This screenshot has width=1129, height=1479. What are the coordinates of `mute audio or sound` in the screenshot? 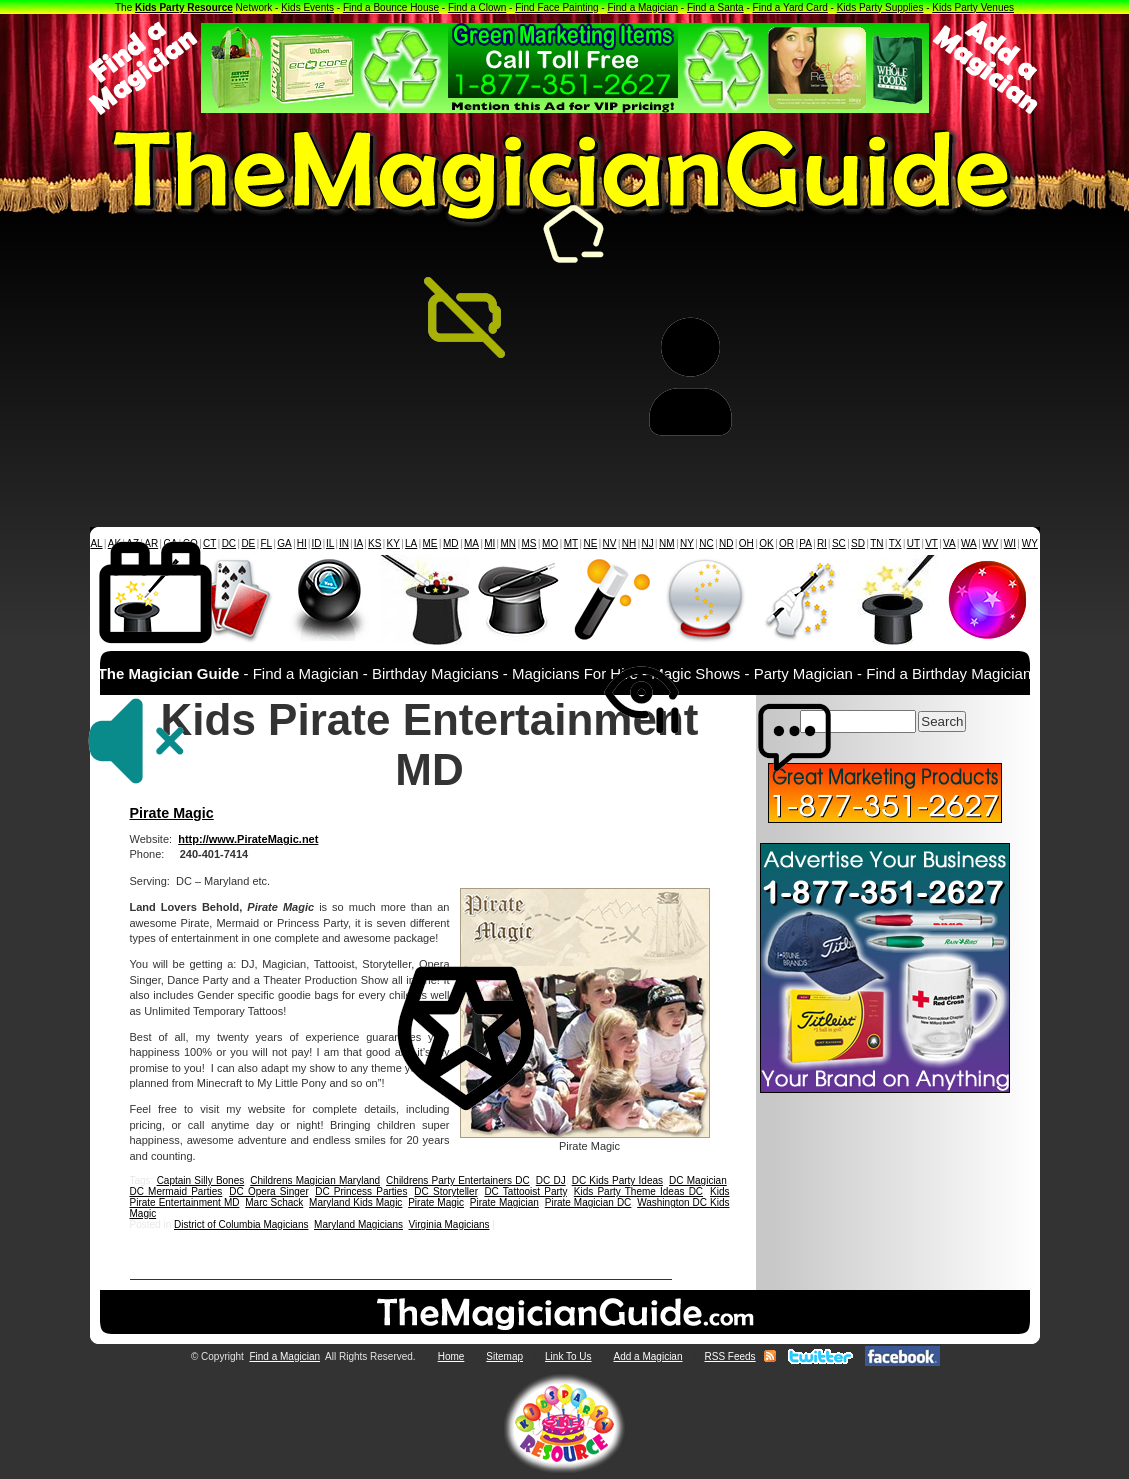 It's located at (136, 741).